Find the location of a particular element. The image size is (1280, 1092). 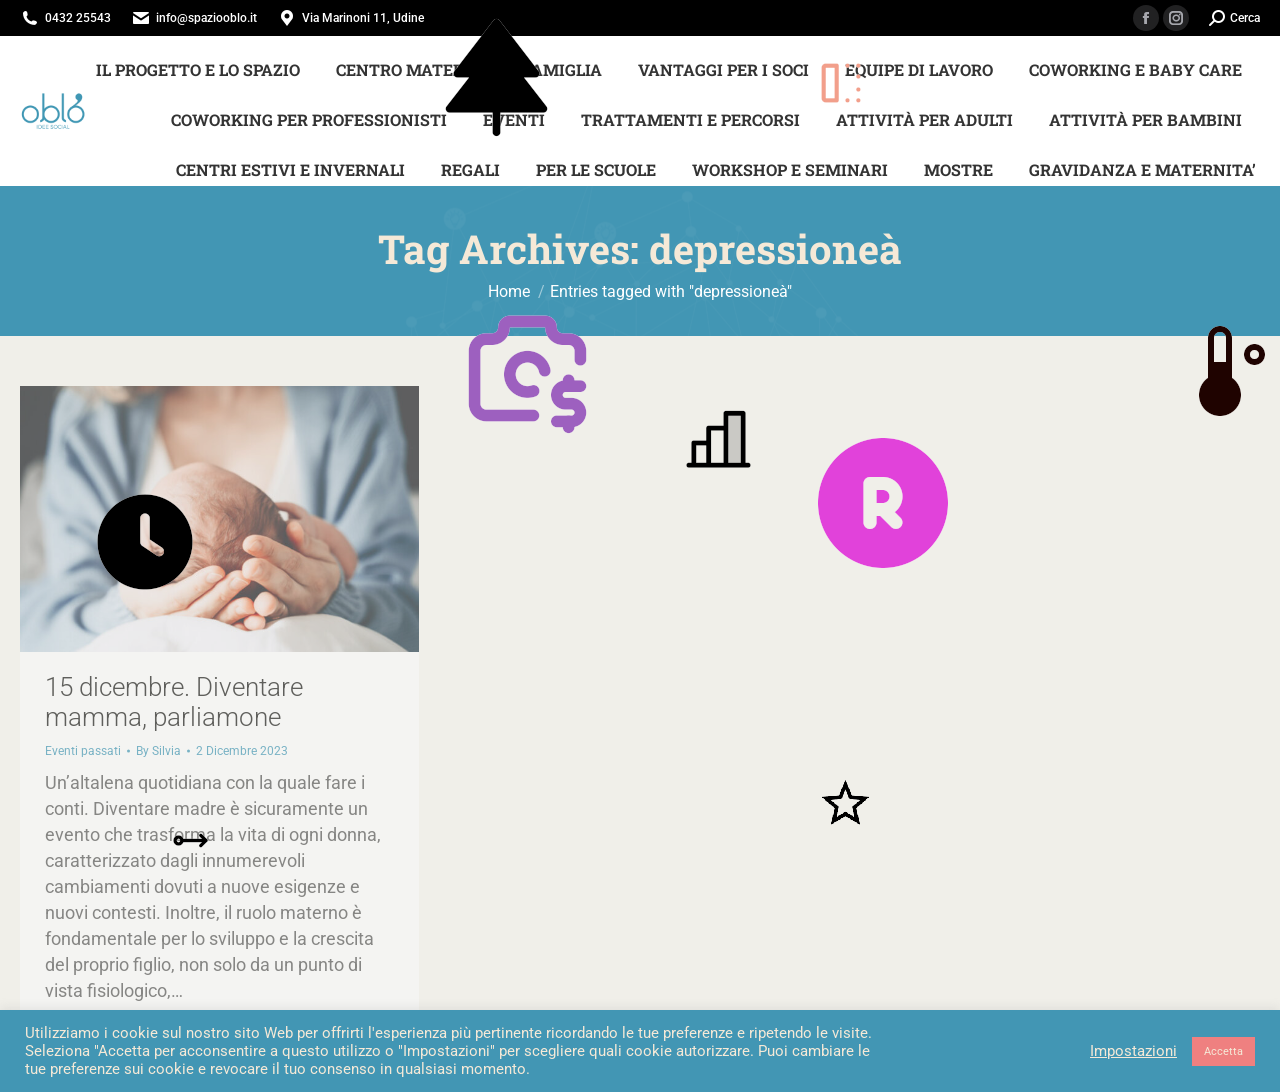

proceed to the next step is located at coordinates (190, 840).